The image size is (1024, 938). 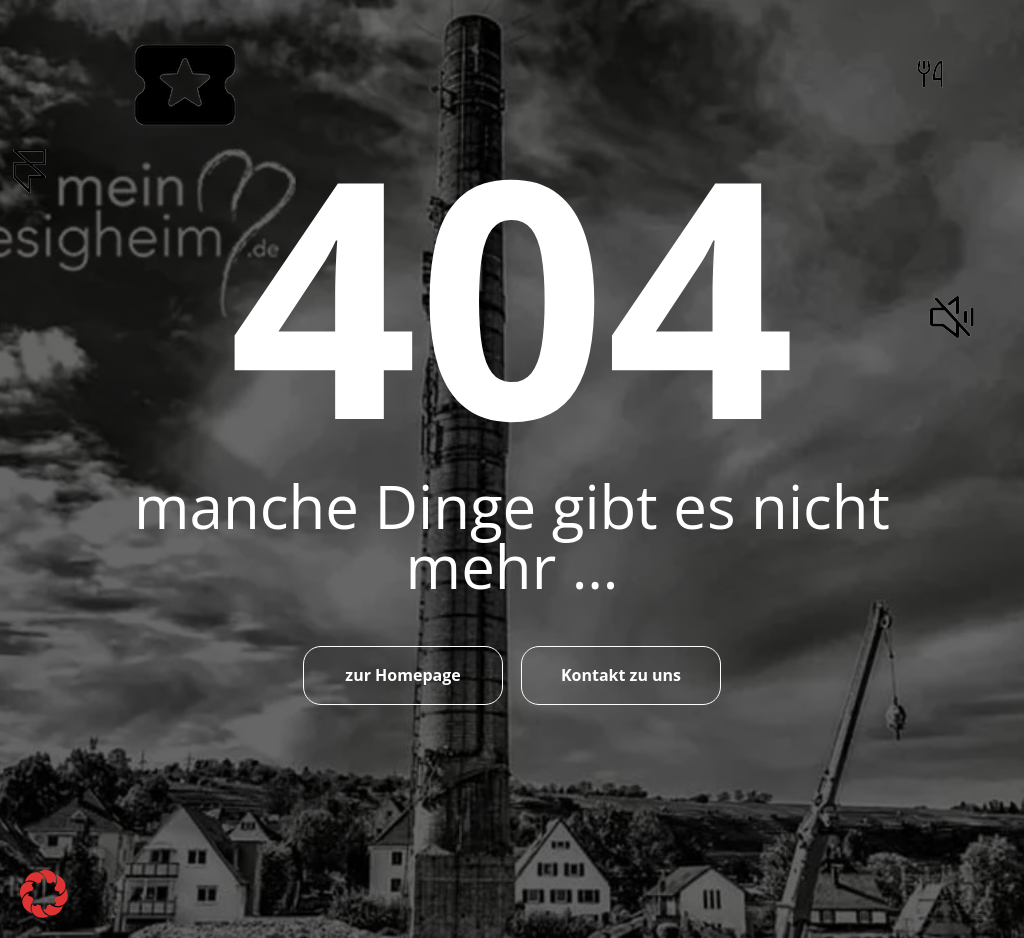 I want to click on mute audio or sound, so click(x=951, y=317).